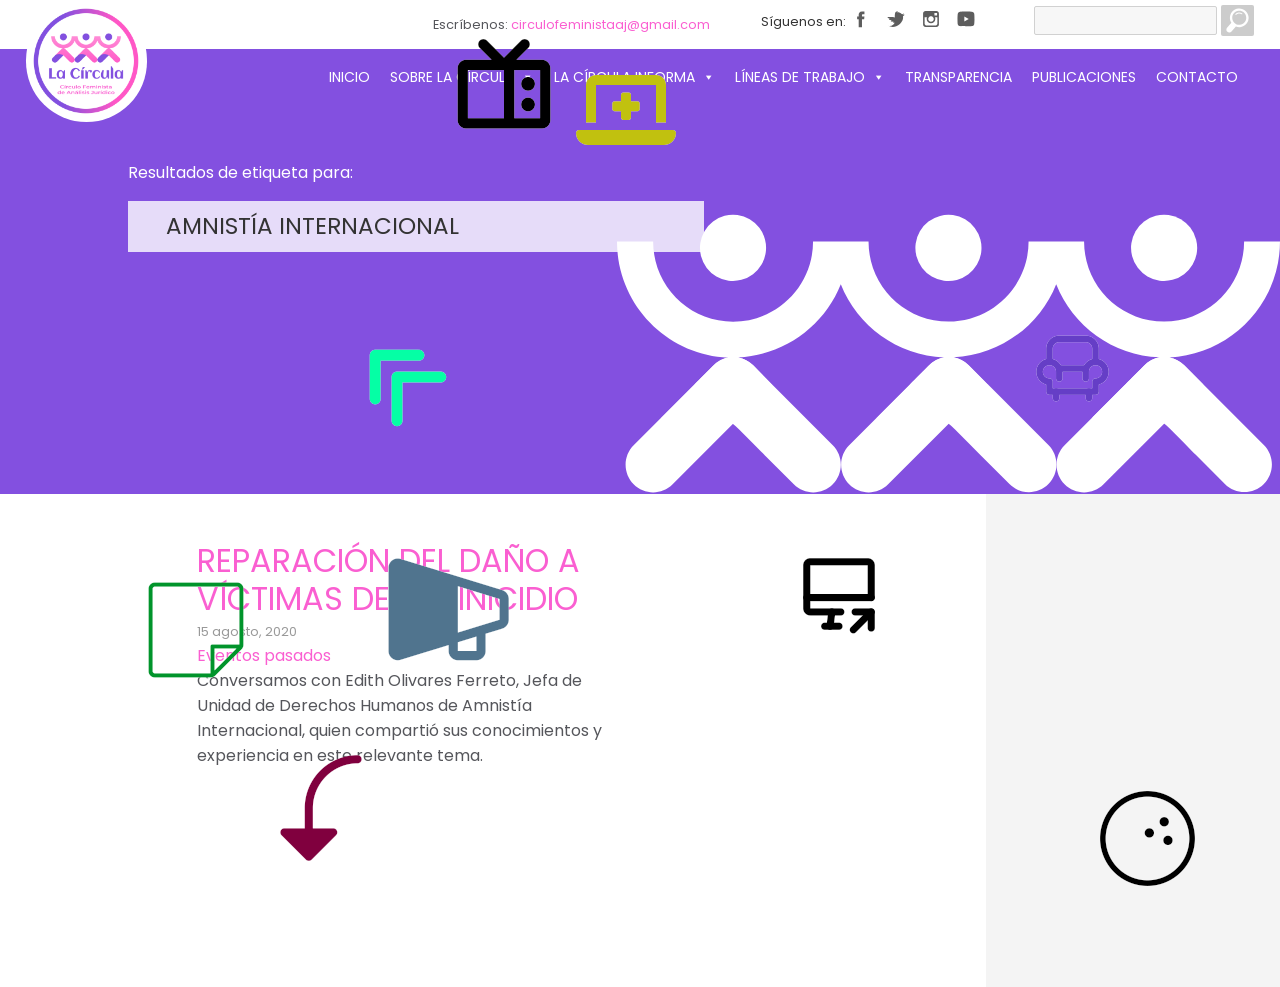 The width and height of the screenshot is (1280, 987). I want to click on create a new note, so click(196, 630).